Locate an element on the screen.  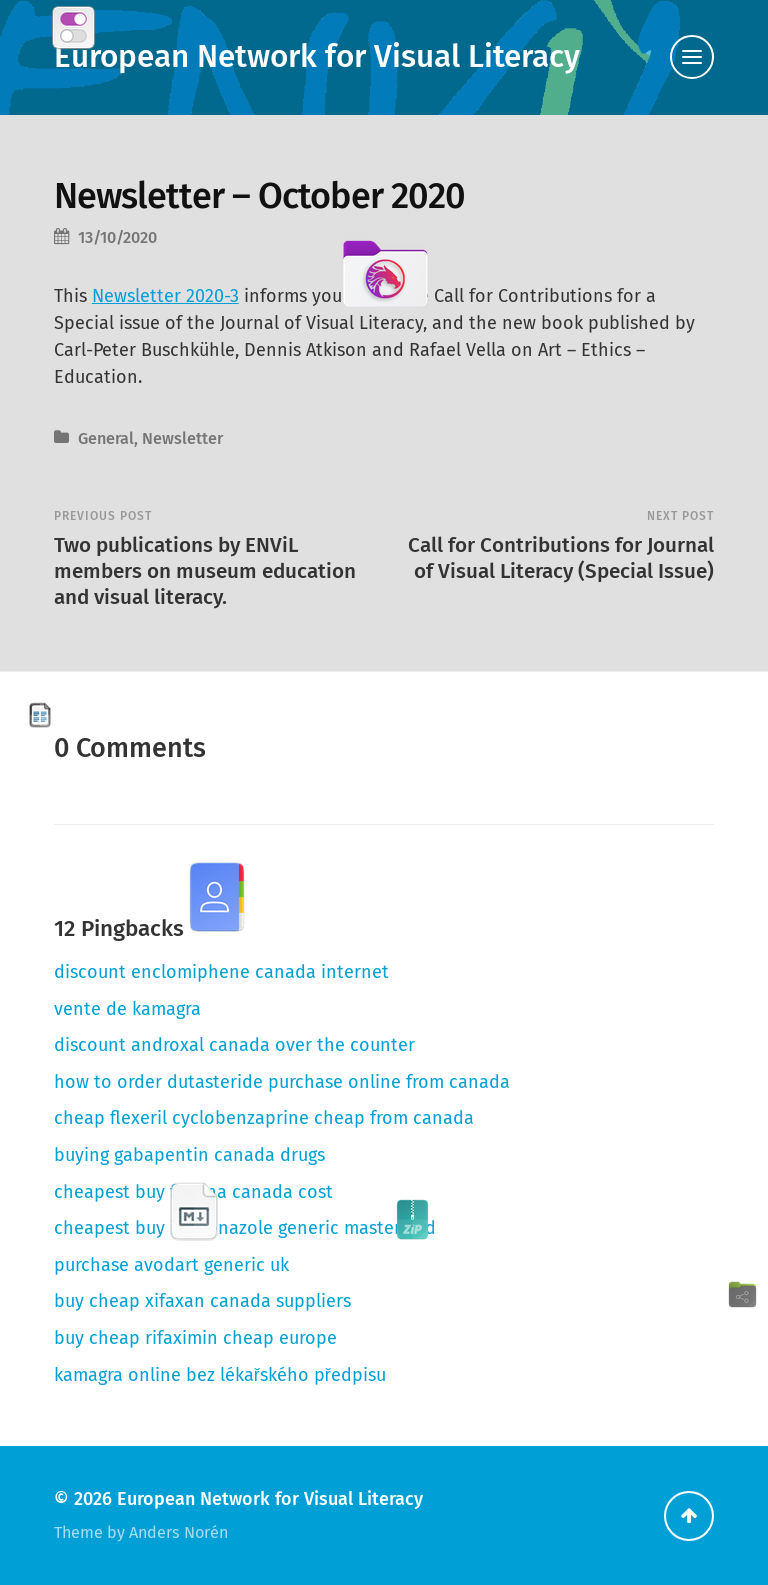
open your public shared folder is located at coordinates (742, 1294).